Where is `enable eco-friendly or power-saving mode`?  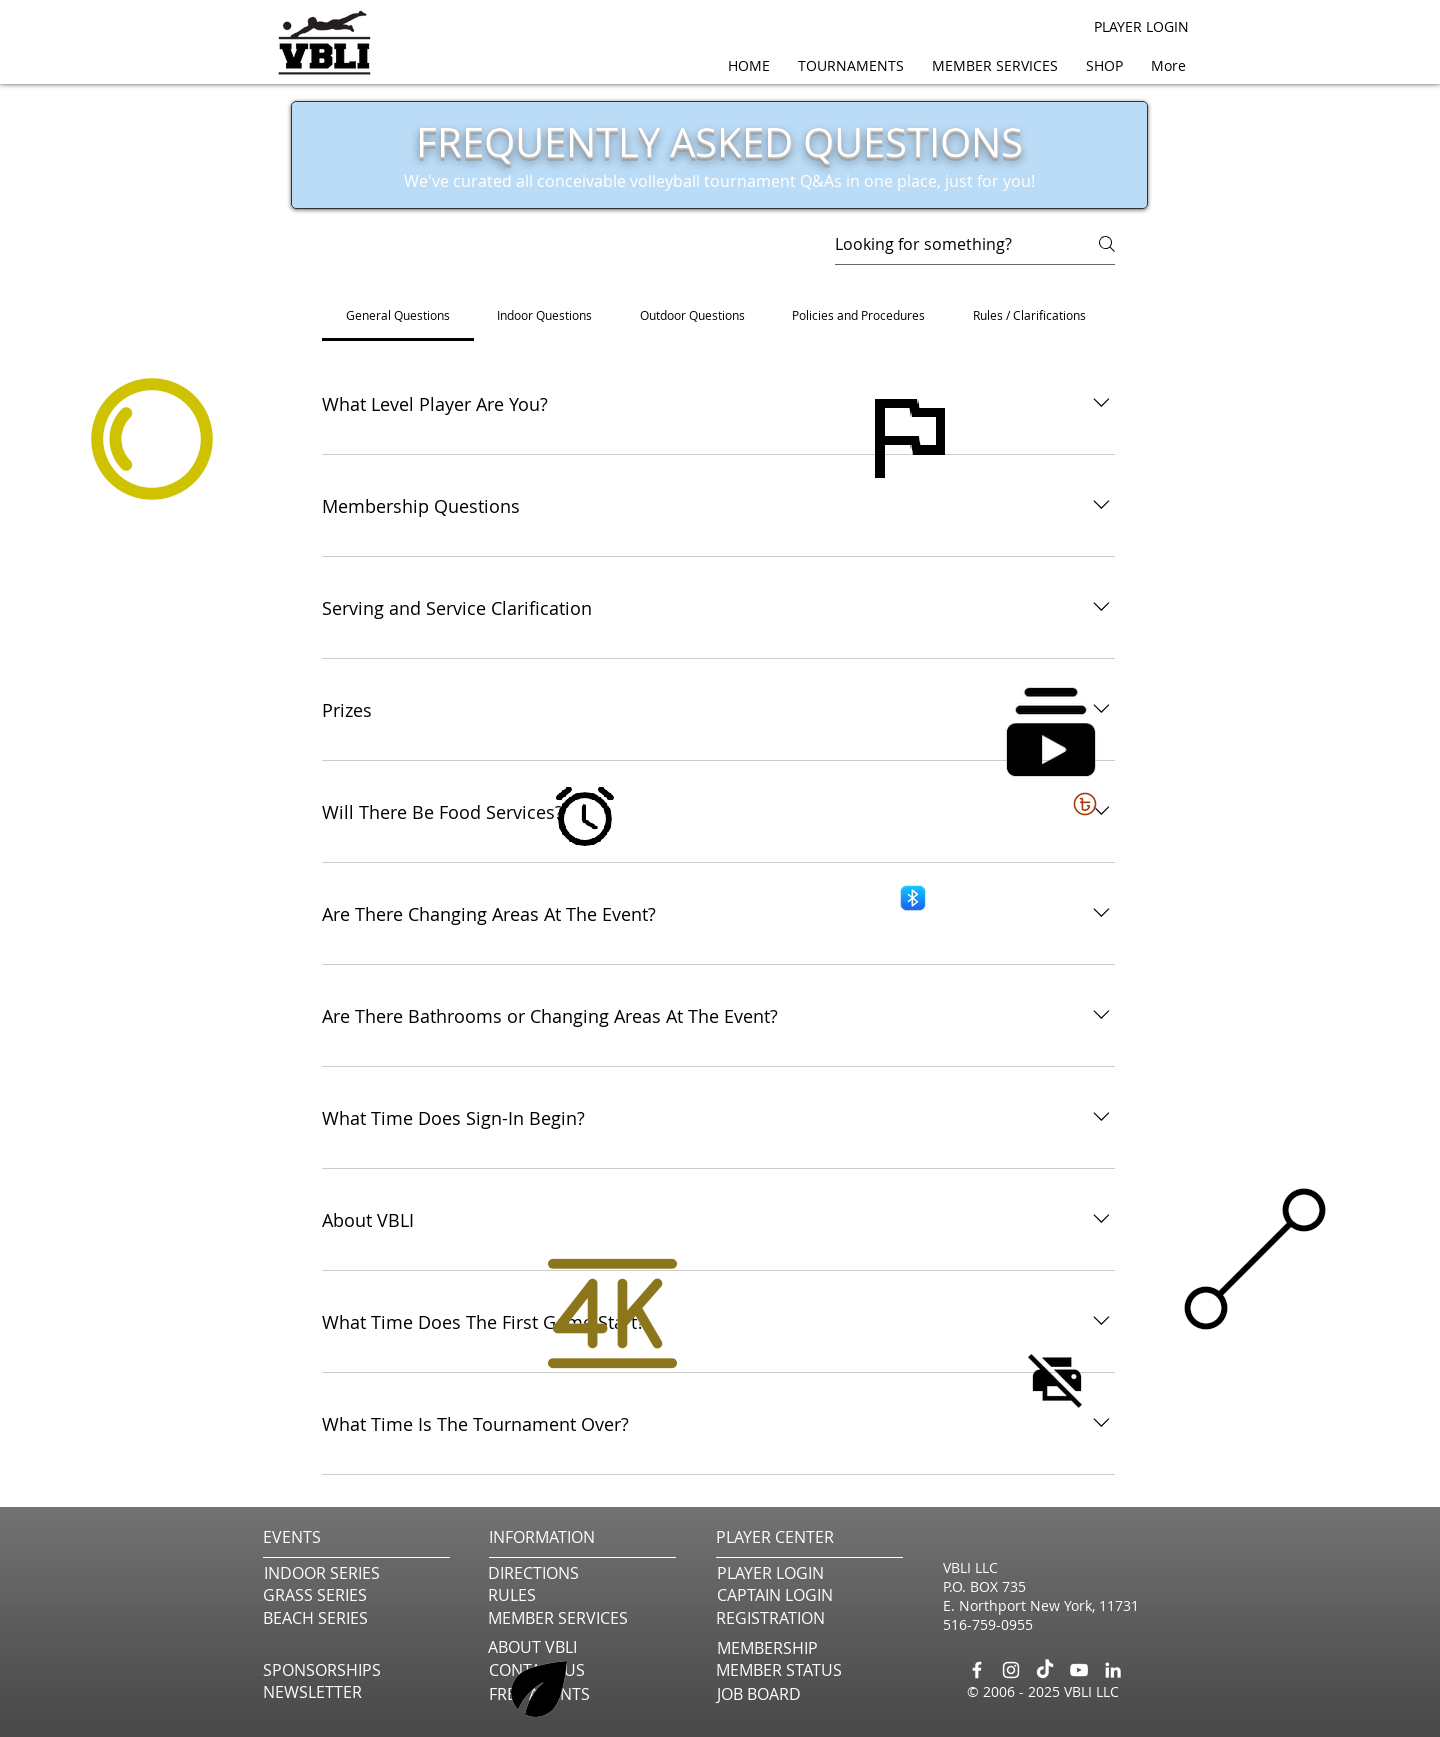 enable eco-friendly or power-saving mode is located at coordinates (539, 1689).